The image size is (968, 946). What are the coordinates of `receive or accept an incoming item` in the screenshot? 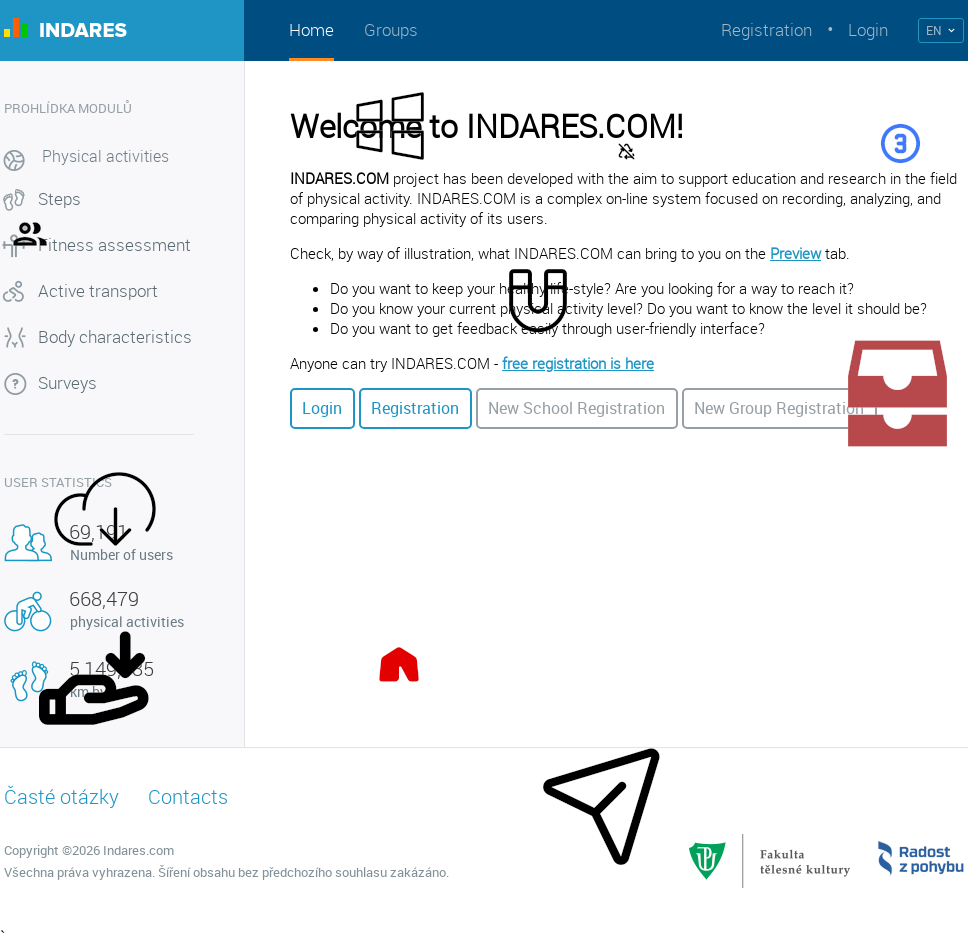 It's located at (96, 683).